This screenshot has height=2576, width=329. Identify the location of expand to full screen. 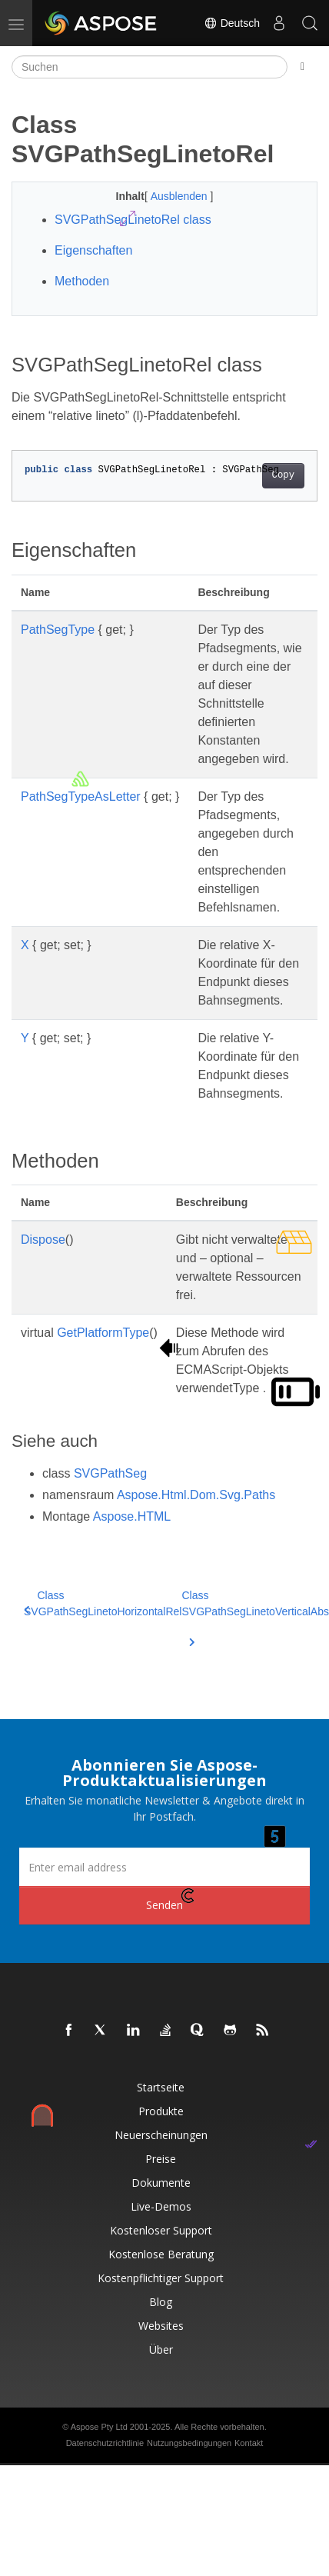
(128, 218).